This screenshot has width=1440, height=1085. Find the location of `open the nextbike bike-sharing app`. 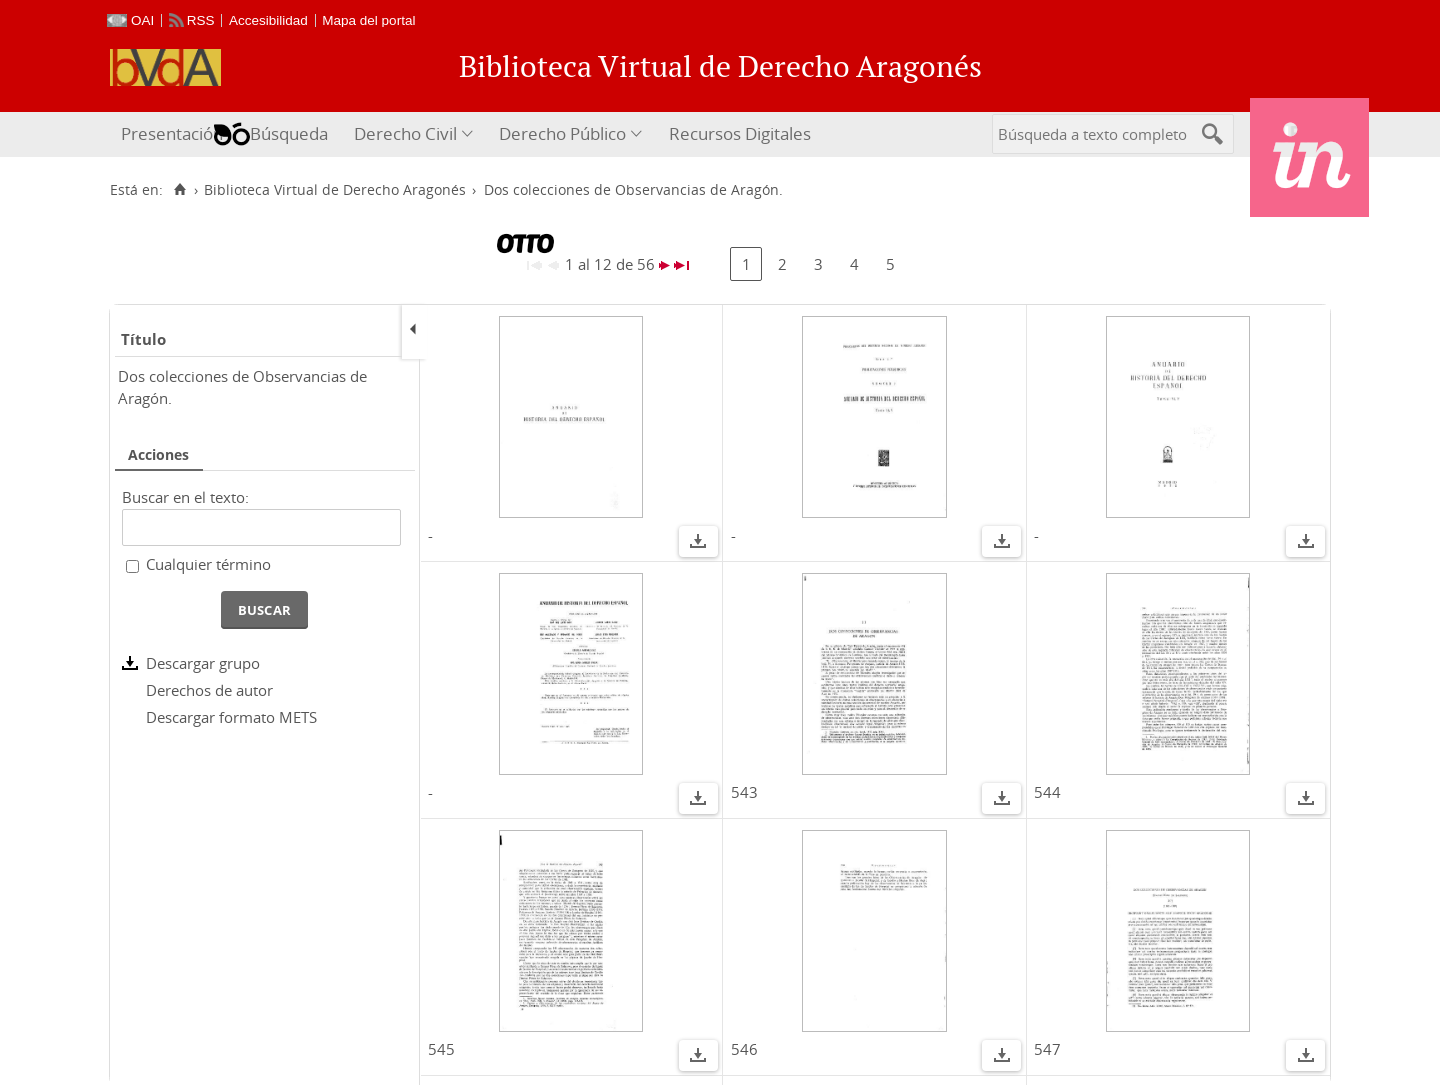

open the nextbike bike-sharing app is located at coordinates (232, 134).